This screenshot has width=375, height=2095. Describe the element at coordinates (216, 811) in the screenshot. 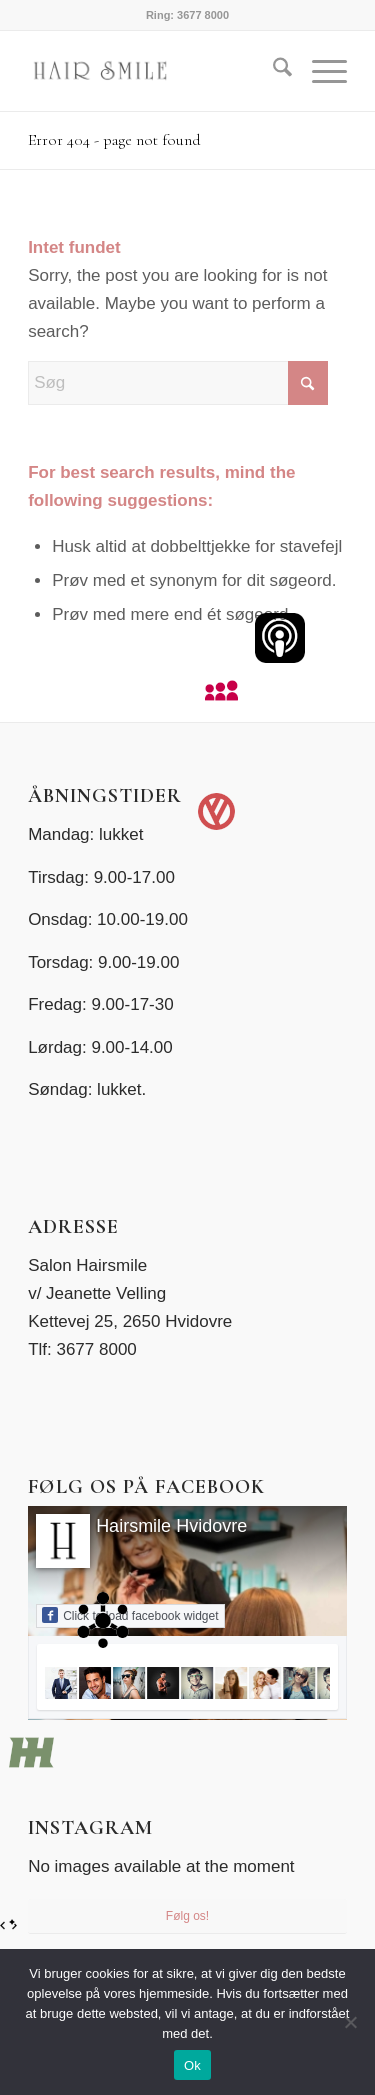

I see `fozzy hosting service logo` at that location.